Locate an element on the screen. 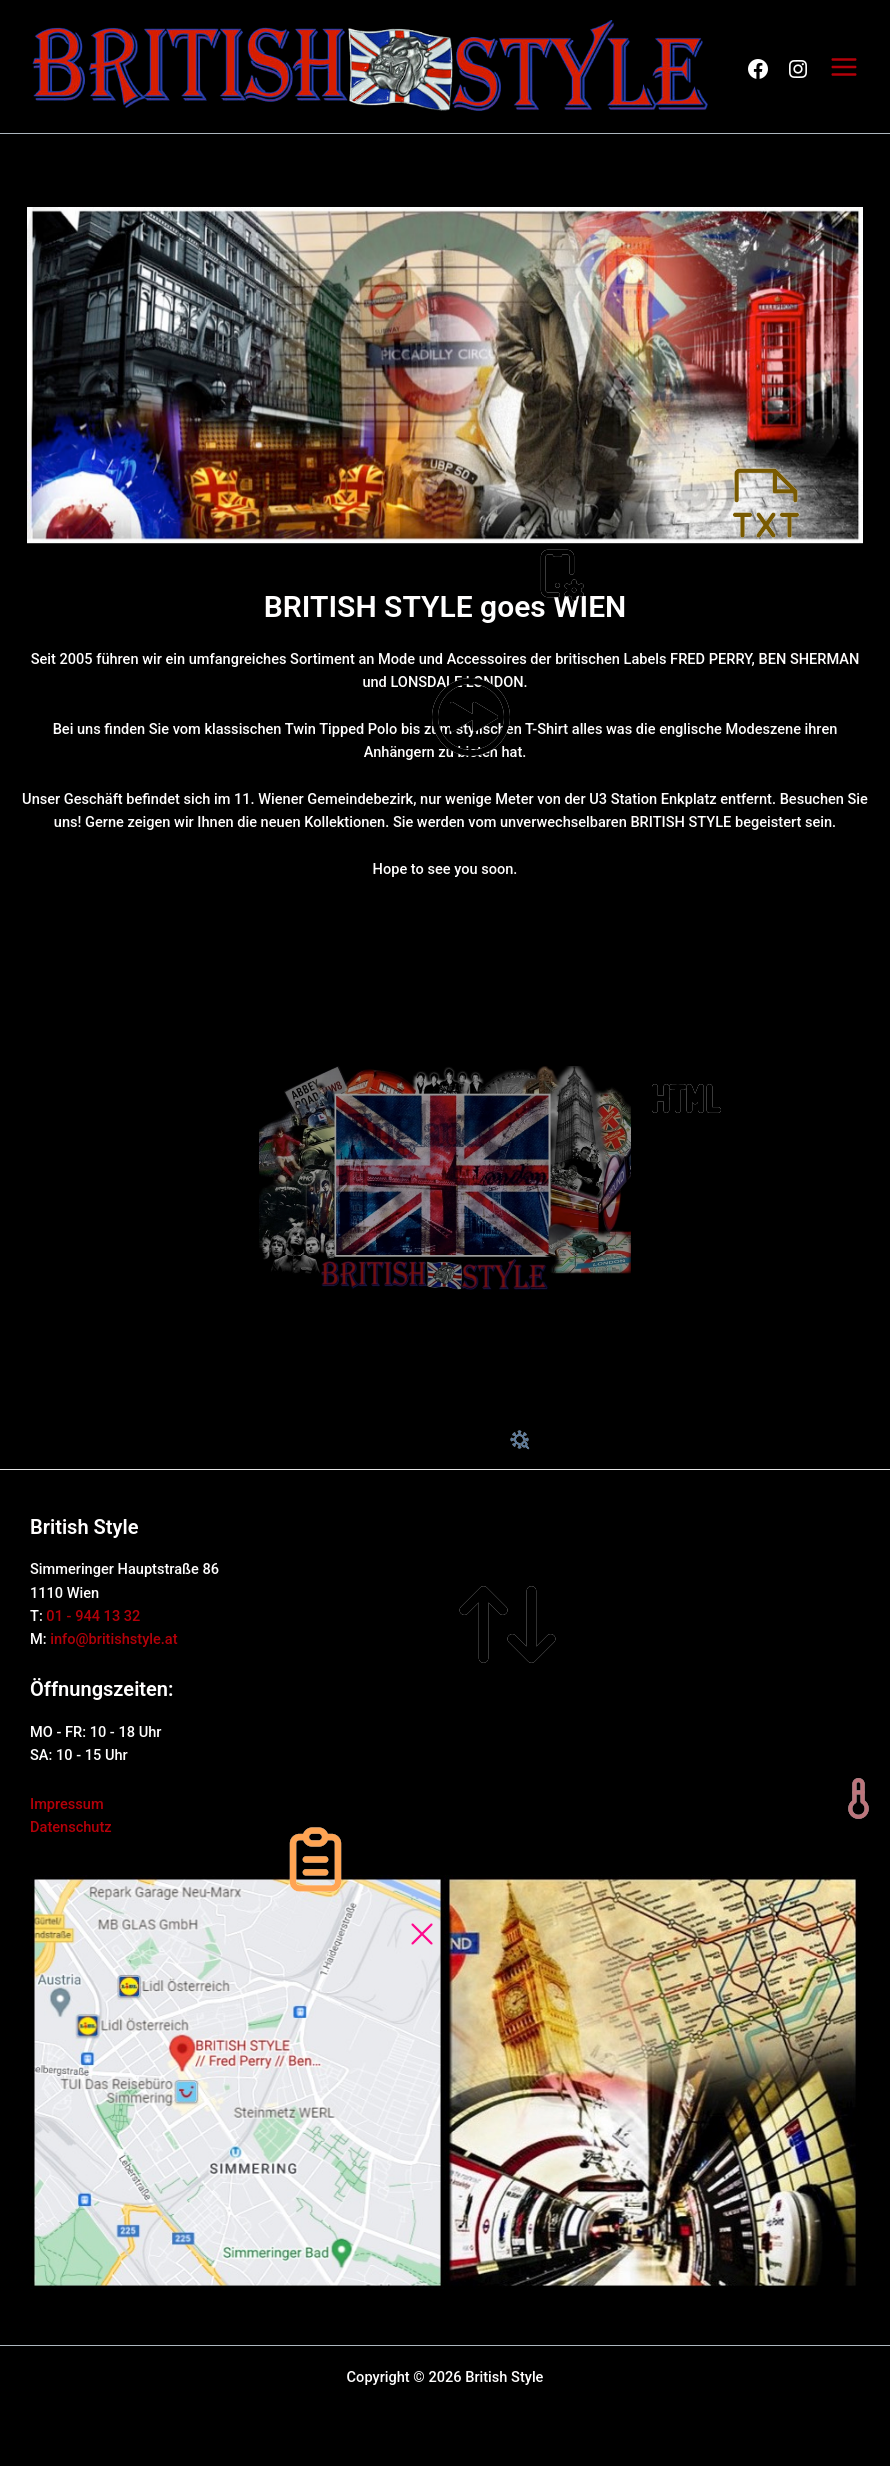 This screenshot has height=2466, width=890. view current temperature reading is located at coordinates (858, 1798).